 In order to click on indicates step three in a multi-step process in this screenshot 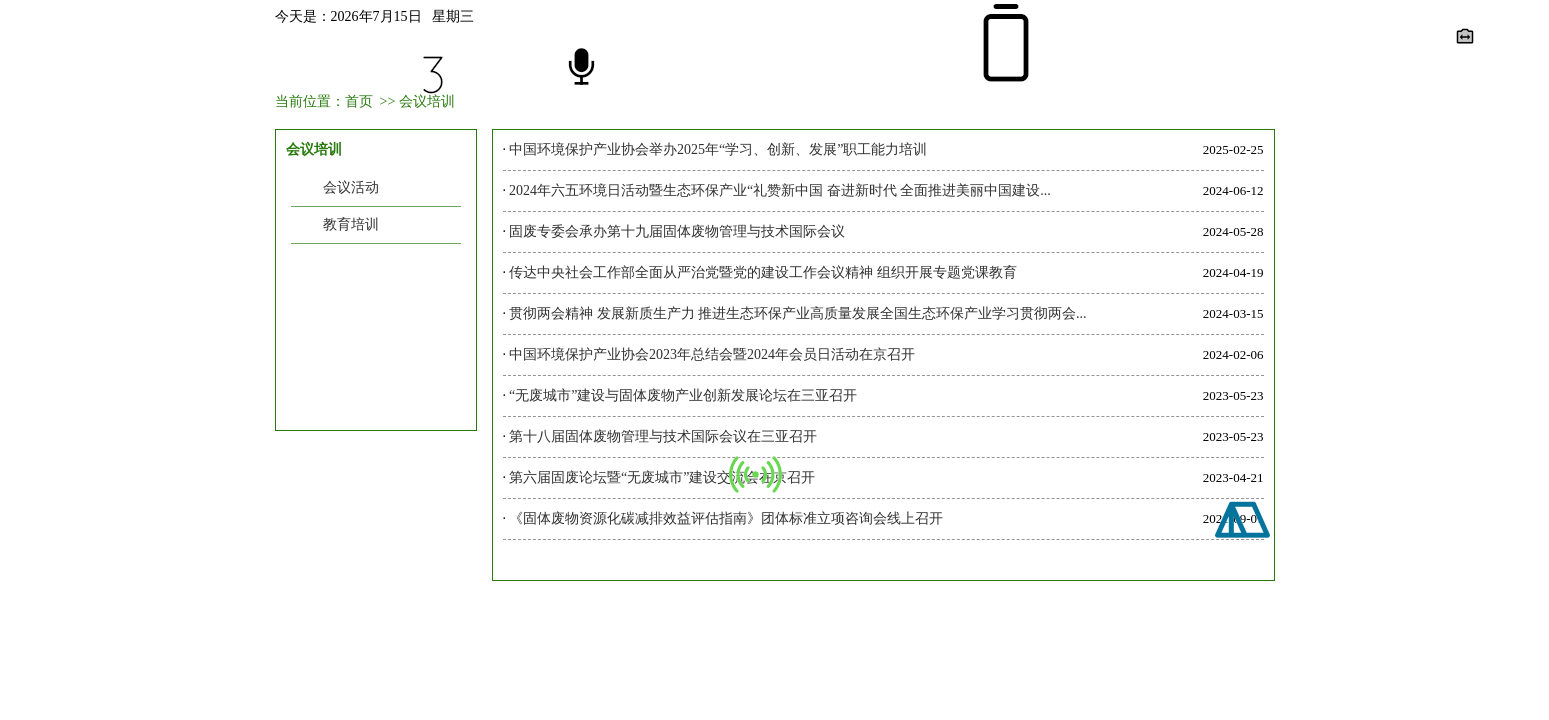, I will do `click(433, 75)`.